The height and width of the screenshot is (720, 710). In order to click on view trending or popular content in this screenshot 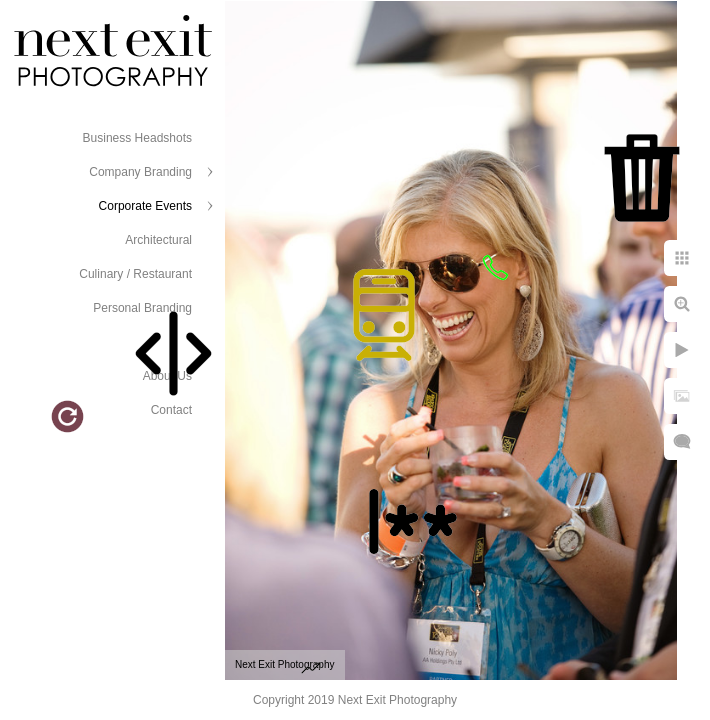, I will do `click(311, 668)`.